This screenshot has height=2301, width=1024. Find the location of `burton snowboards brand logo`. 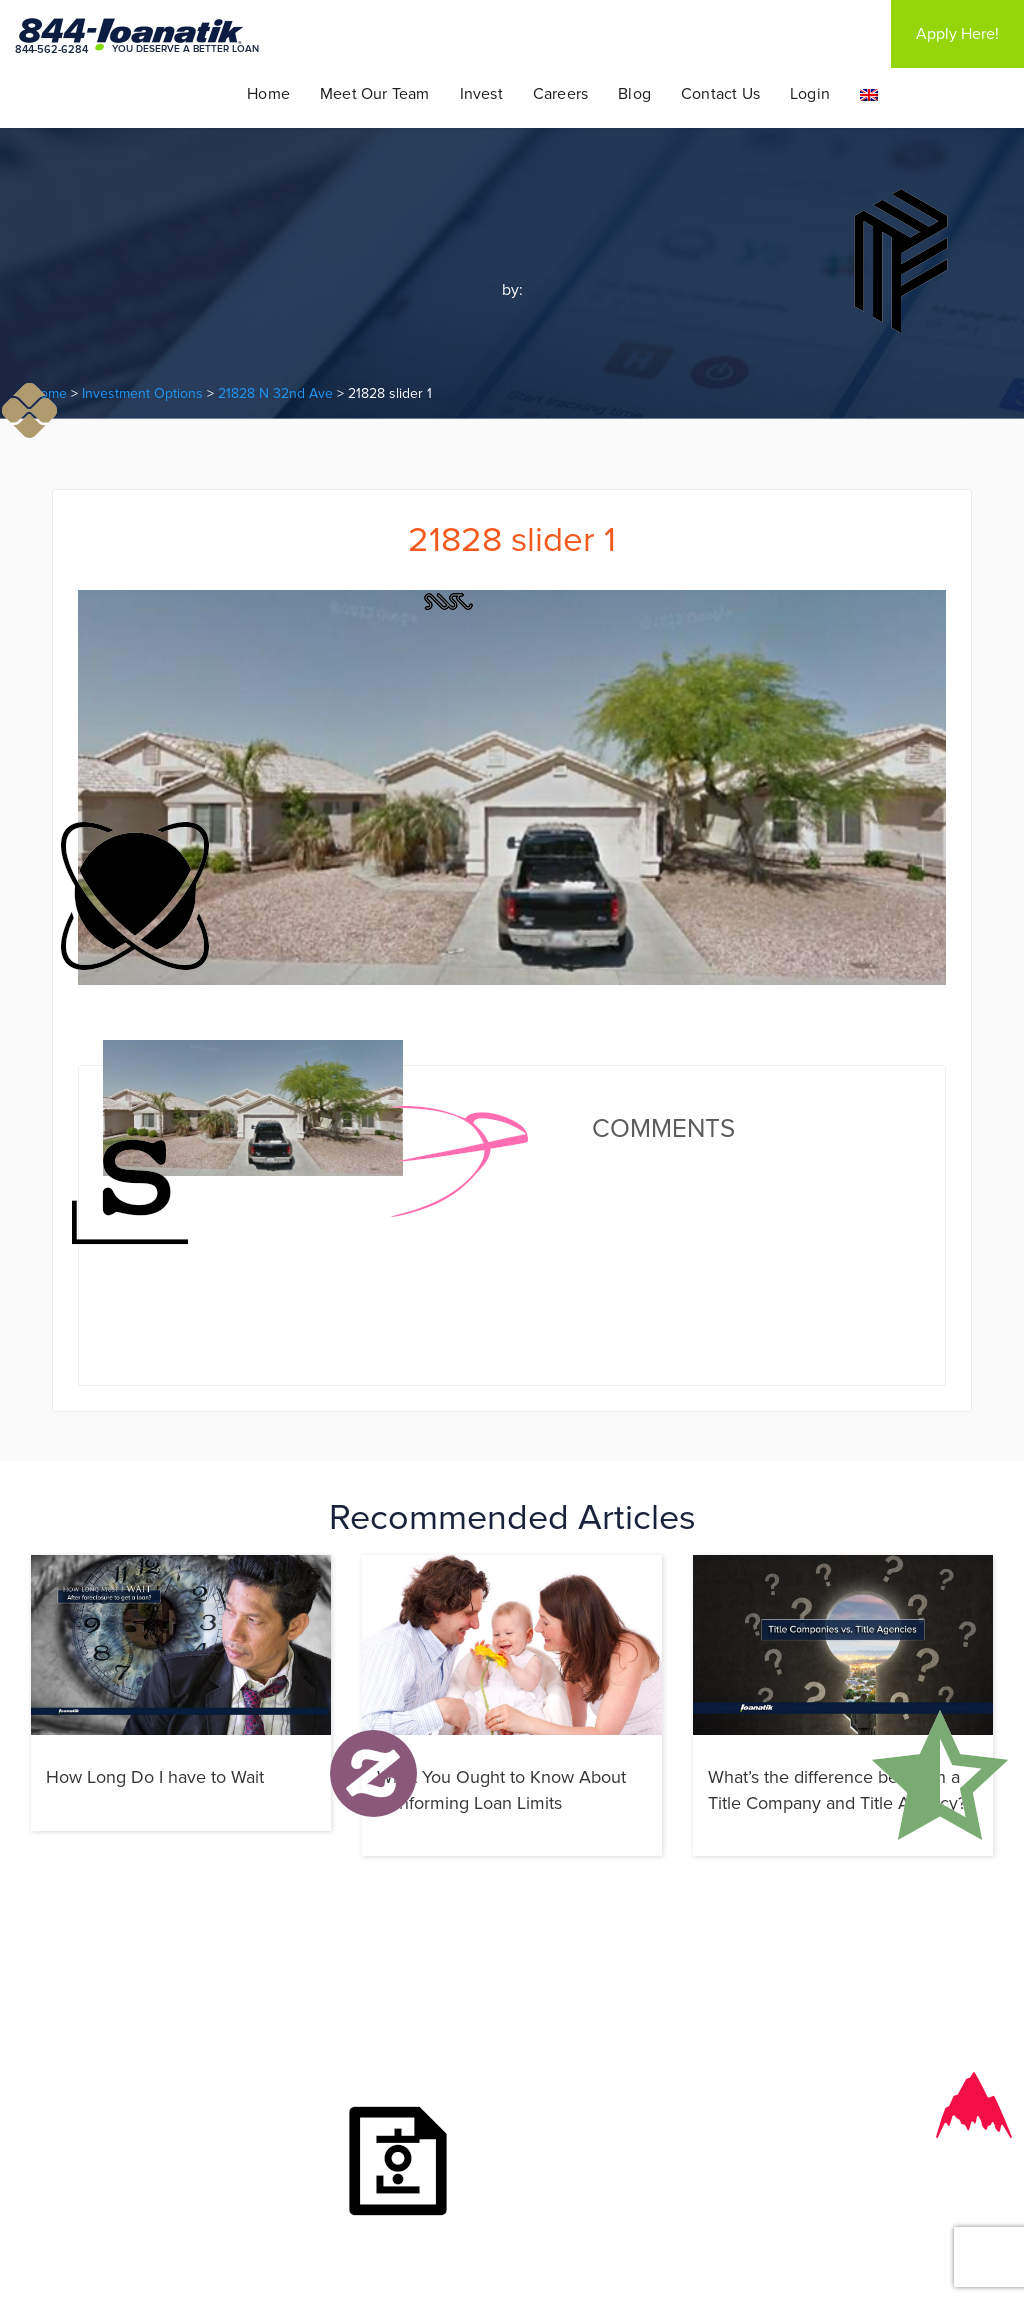

burton snowboards brand logo is located at coordinates (974, 2105).